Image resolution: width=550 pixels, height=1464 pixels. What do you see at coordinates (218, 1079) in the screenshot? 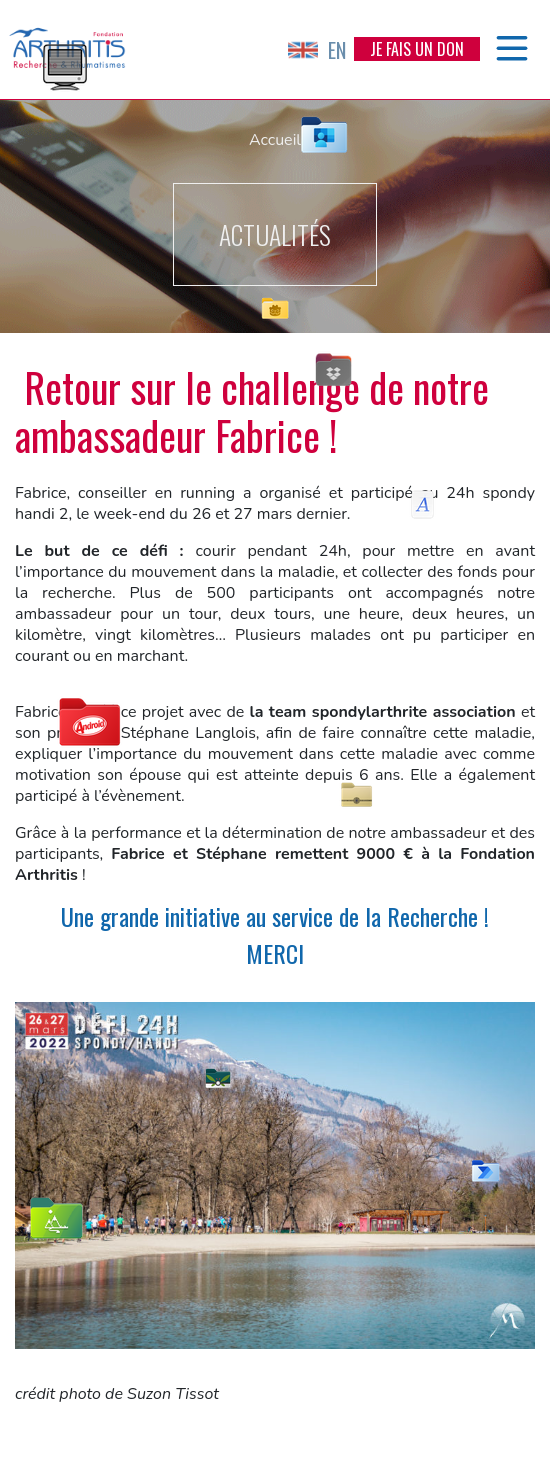
I see `open folder containing pokémon park ball game files` at bounding box center [218, 1079].